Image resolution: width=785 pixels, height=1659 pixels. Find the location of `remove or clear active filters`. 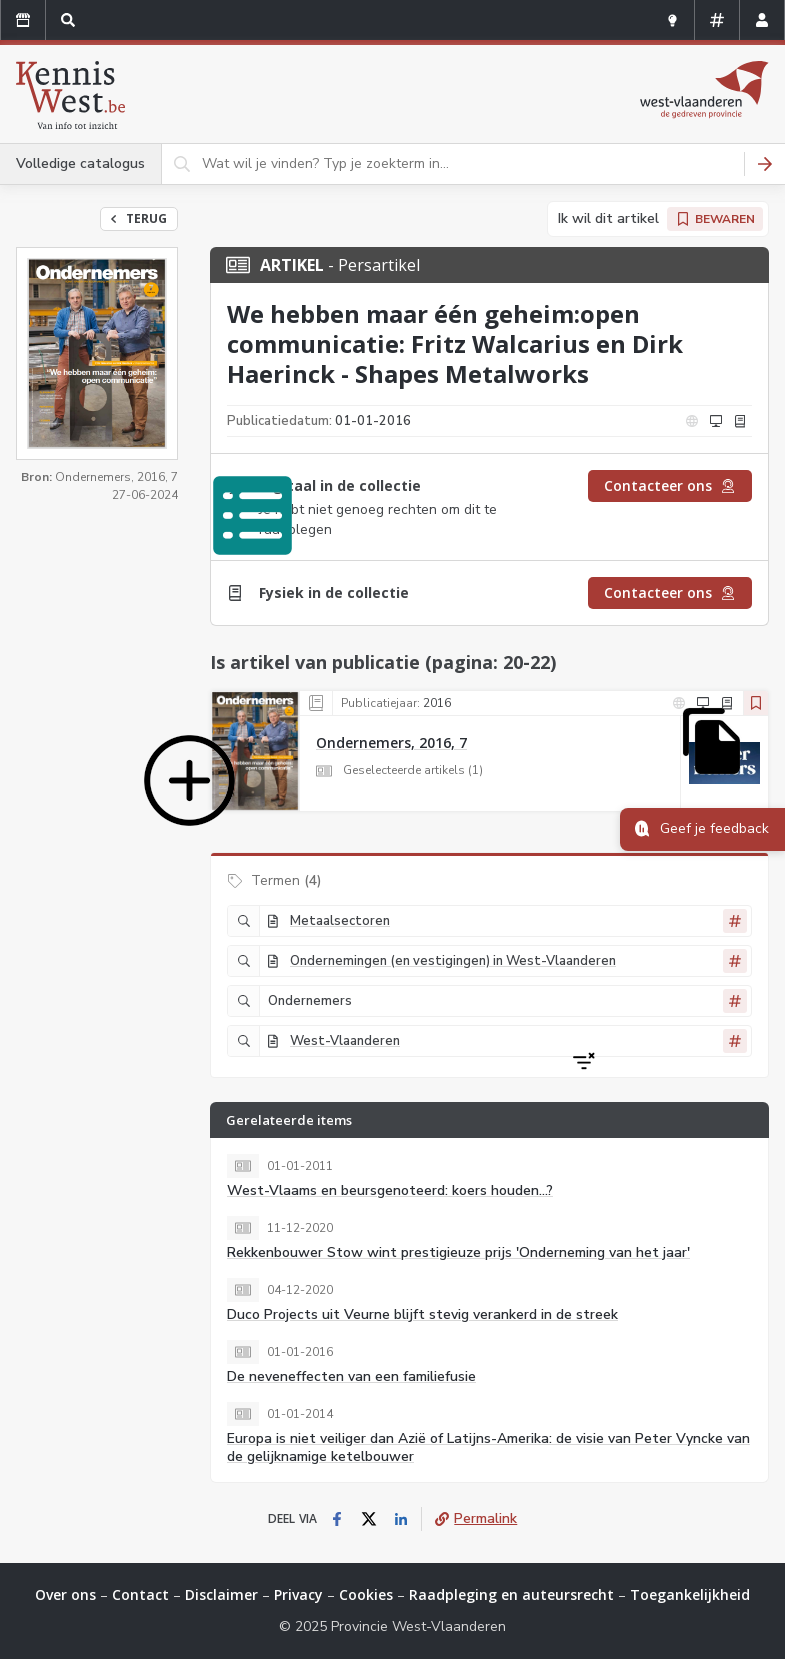

remove or clear active filters is located at coordinates (584, 1063).